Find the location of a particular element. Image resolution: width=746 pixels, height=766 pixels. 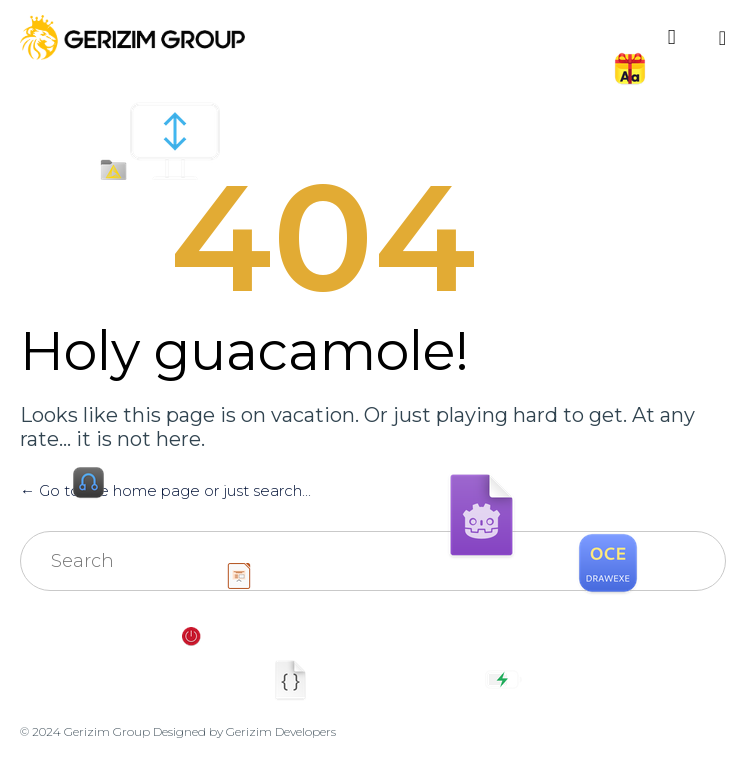

rotate or flip display orientation is located at coordinates (175, 141).